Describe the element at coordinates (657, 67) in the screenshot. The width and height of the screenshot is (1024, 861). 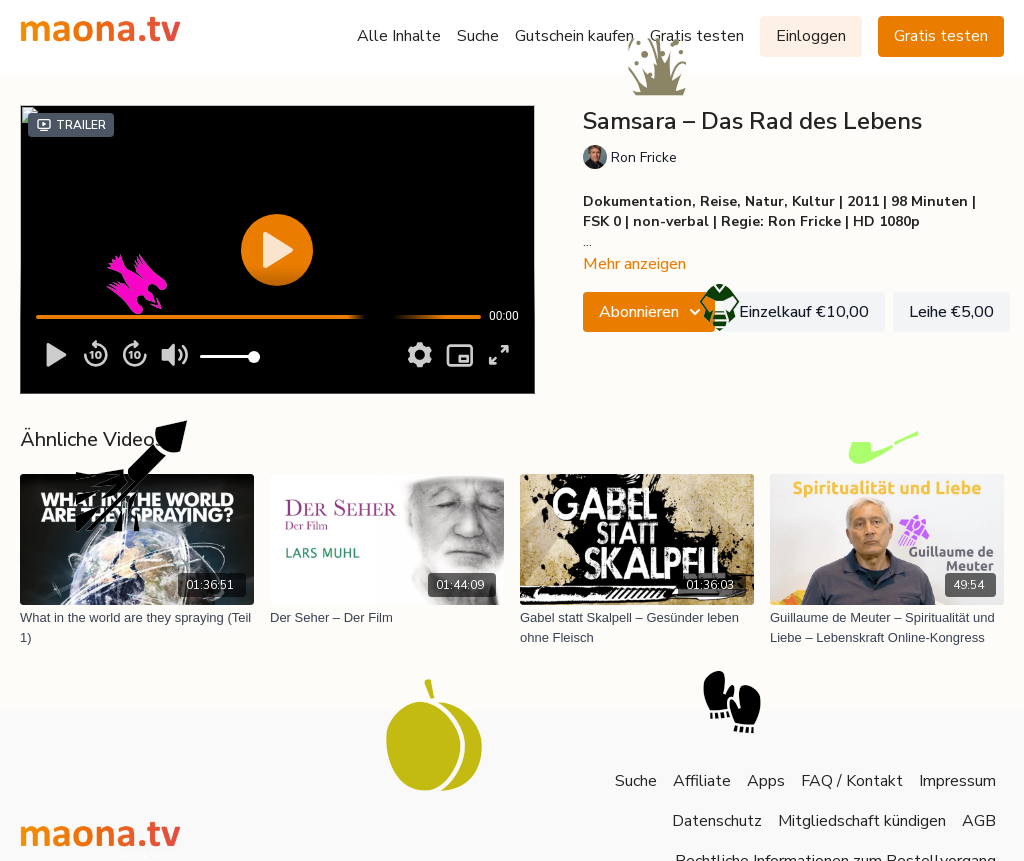
I see `indicates volcanic activity or eruption event` at that location.